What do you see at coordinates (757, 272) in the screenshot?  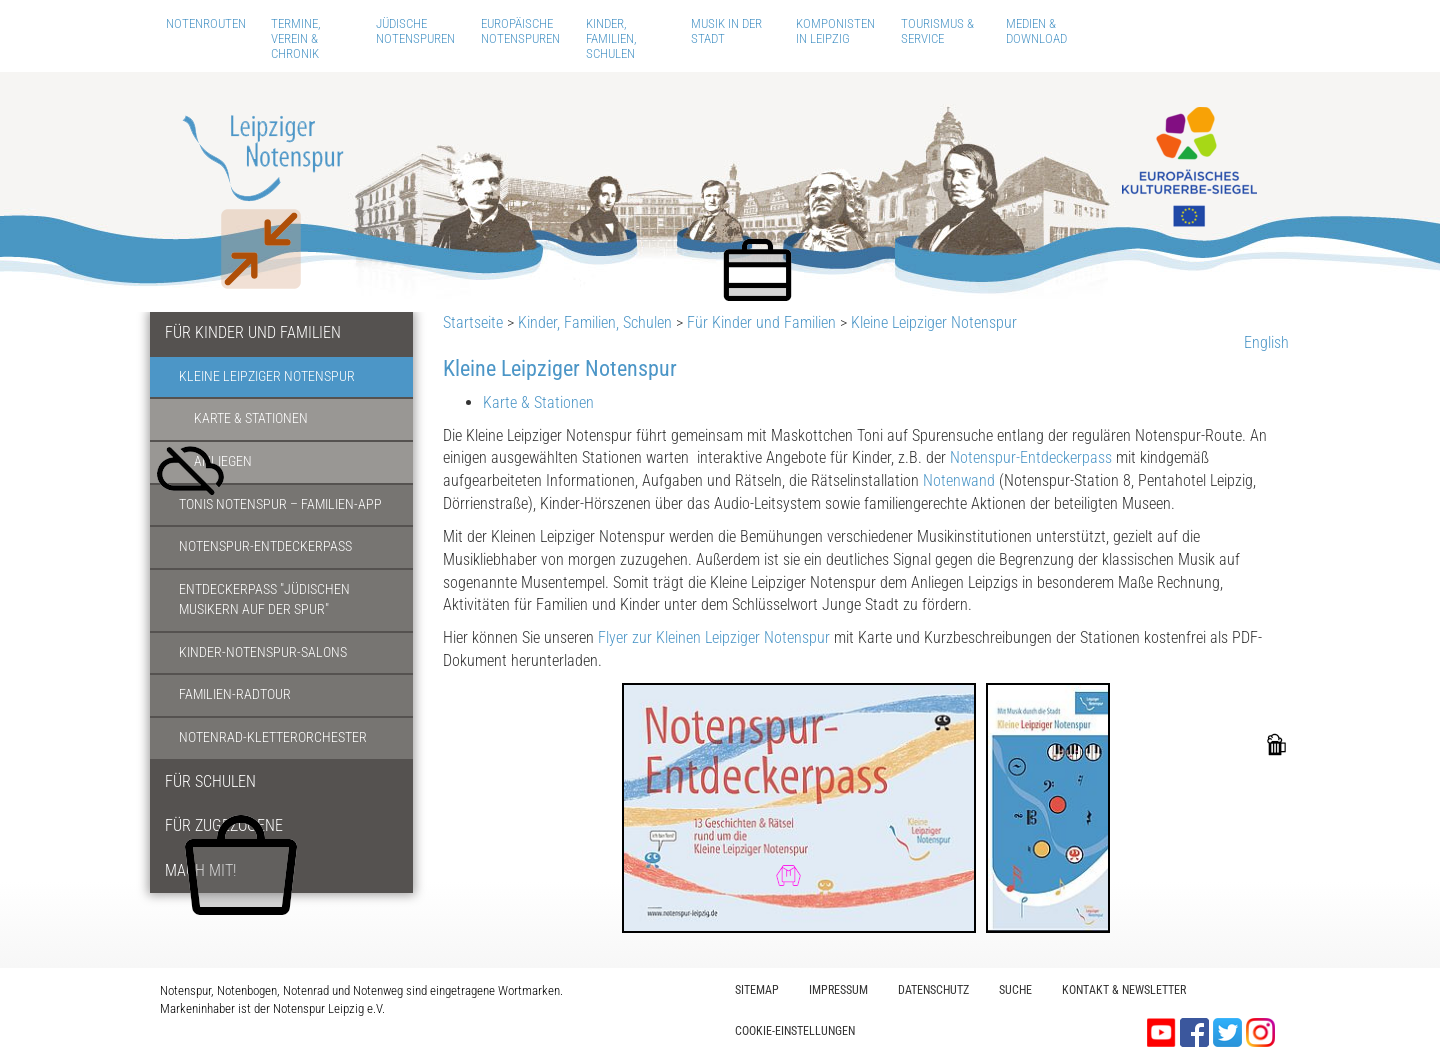 I see `access work documents or business tools` at bounding box center [757, 272].